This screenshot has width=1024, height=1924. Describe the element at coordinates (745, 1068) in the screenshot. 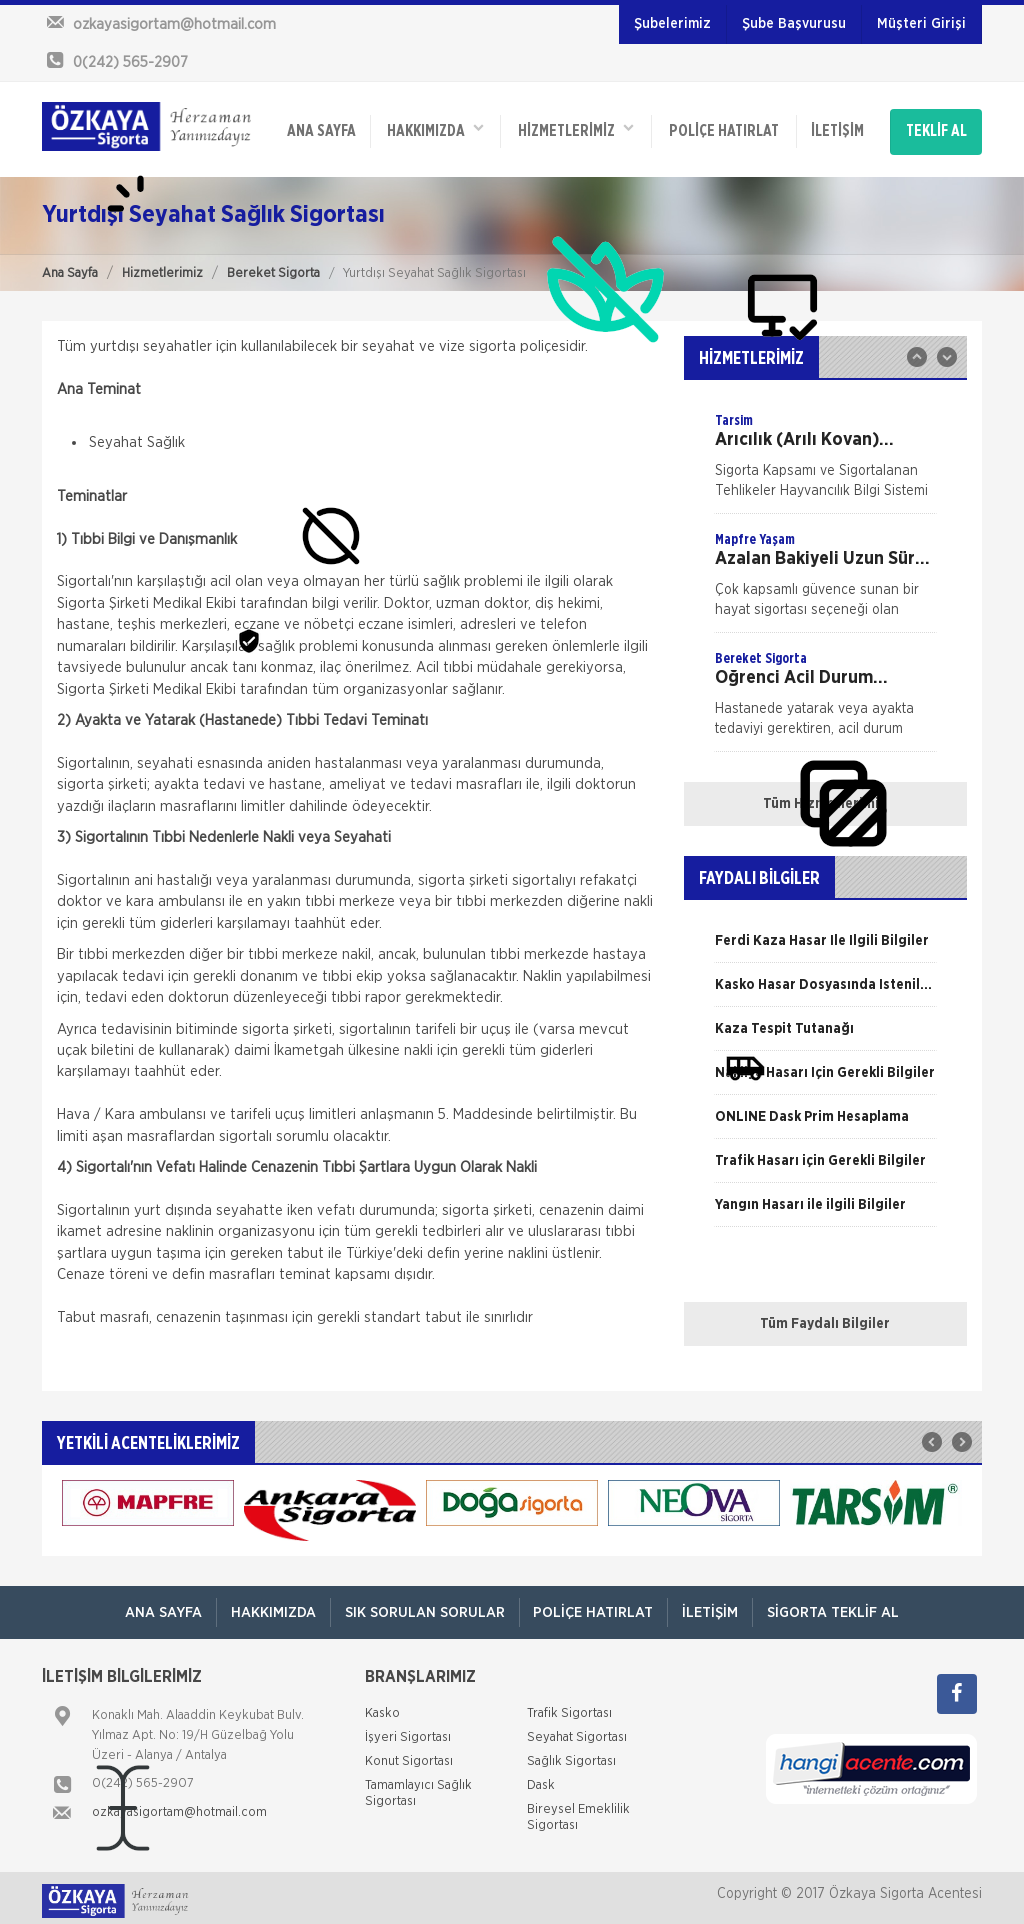

I see `access airport shuttle services` at that location.